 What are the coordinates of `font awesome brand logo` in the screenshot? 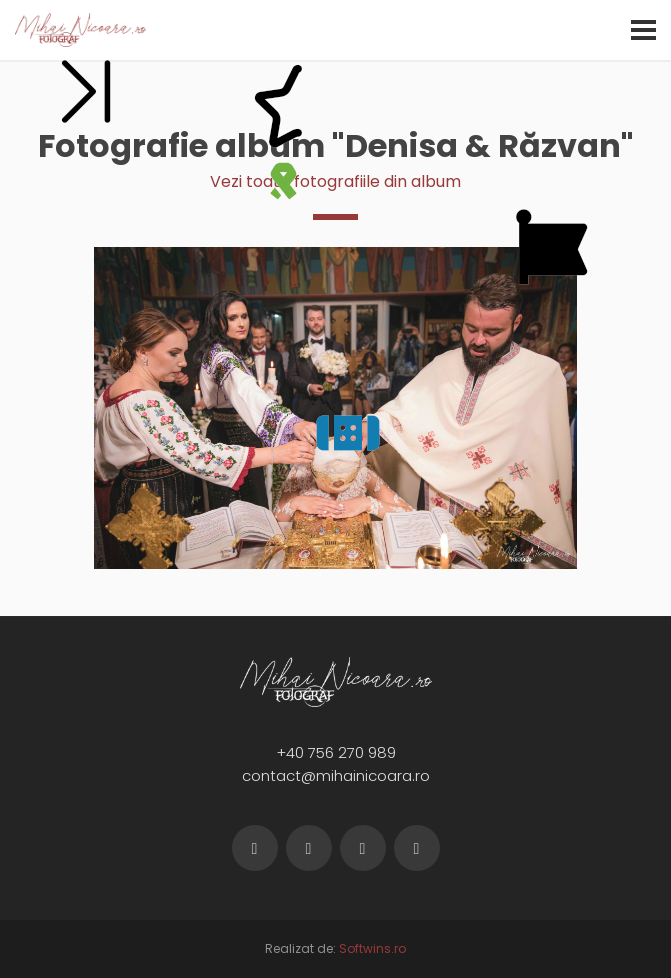 It's located at (552, 247).